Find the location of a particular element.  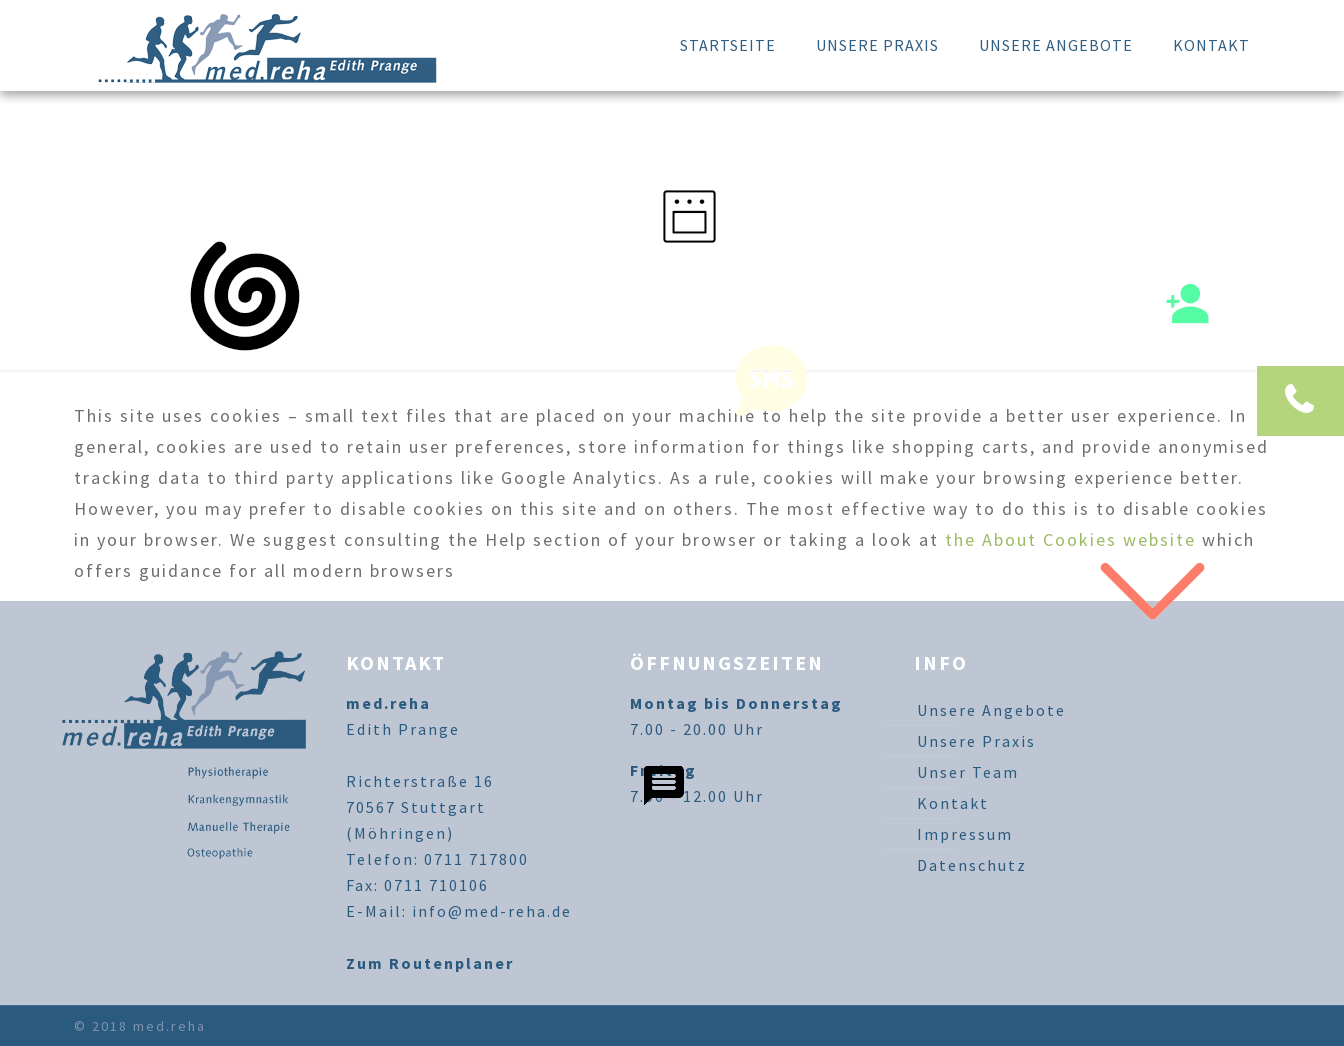

open messaging or chat is located at coordinates (664, 786).